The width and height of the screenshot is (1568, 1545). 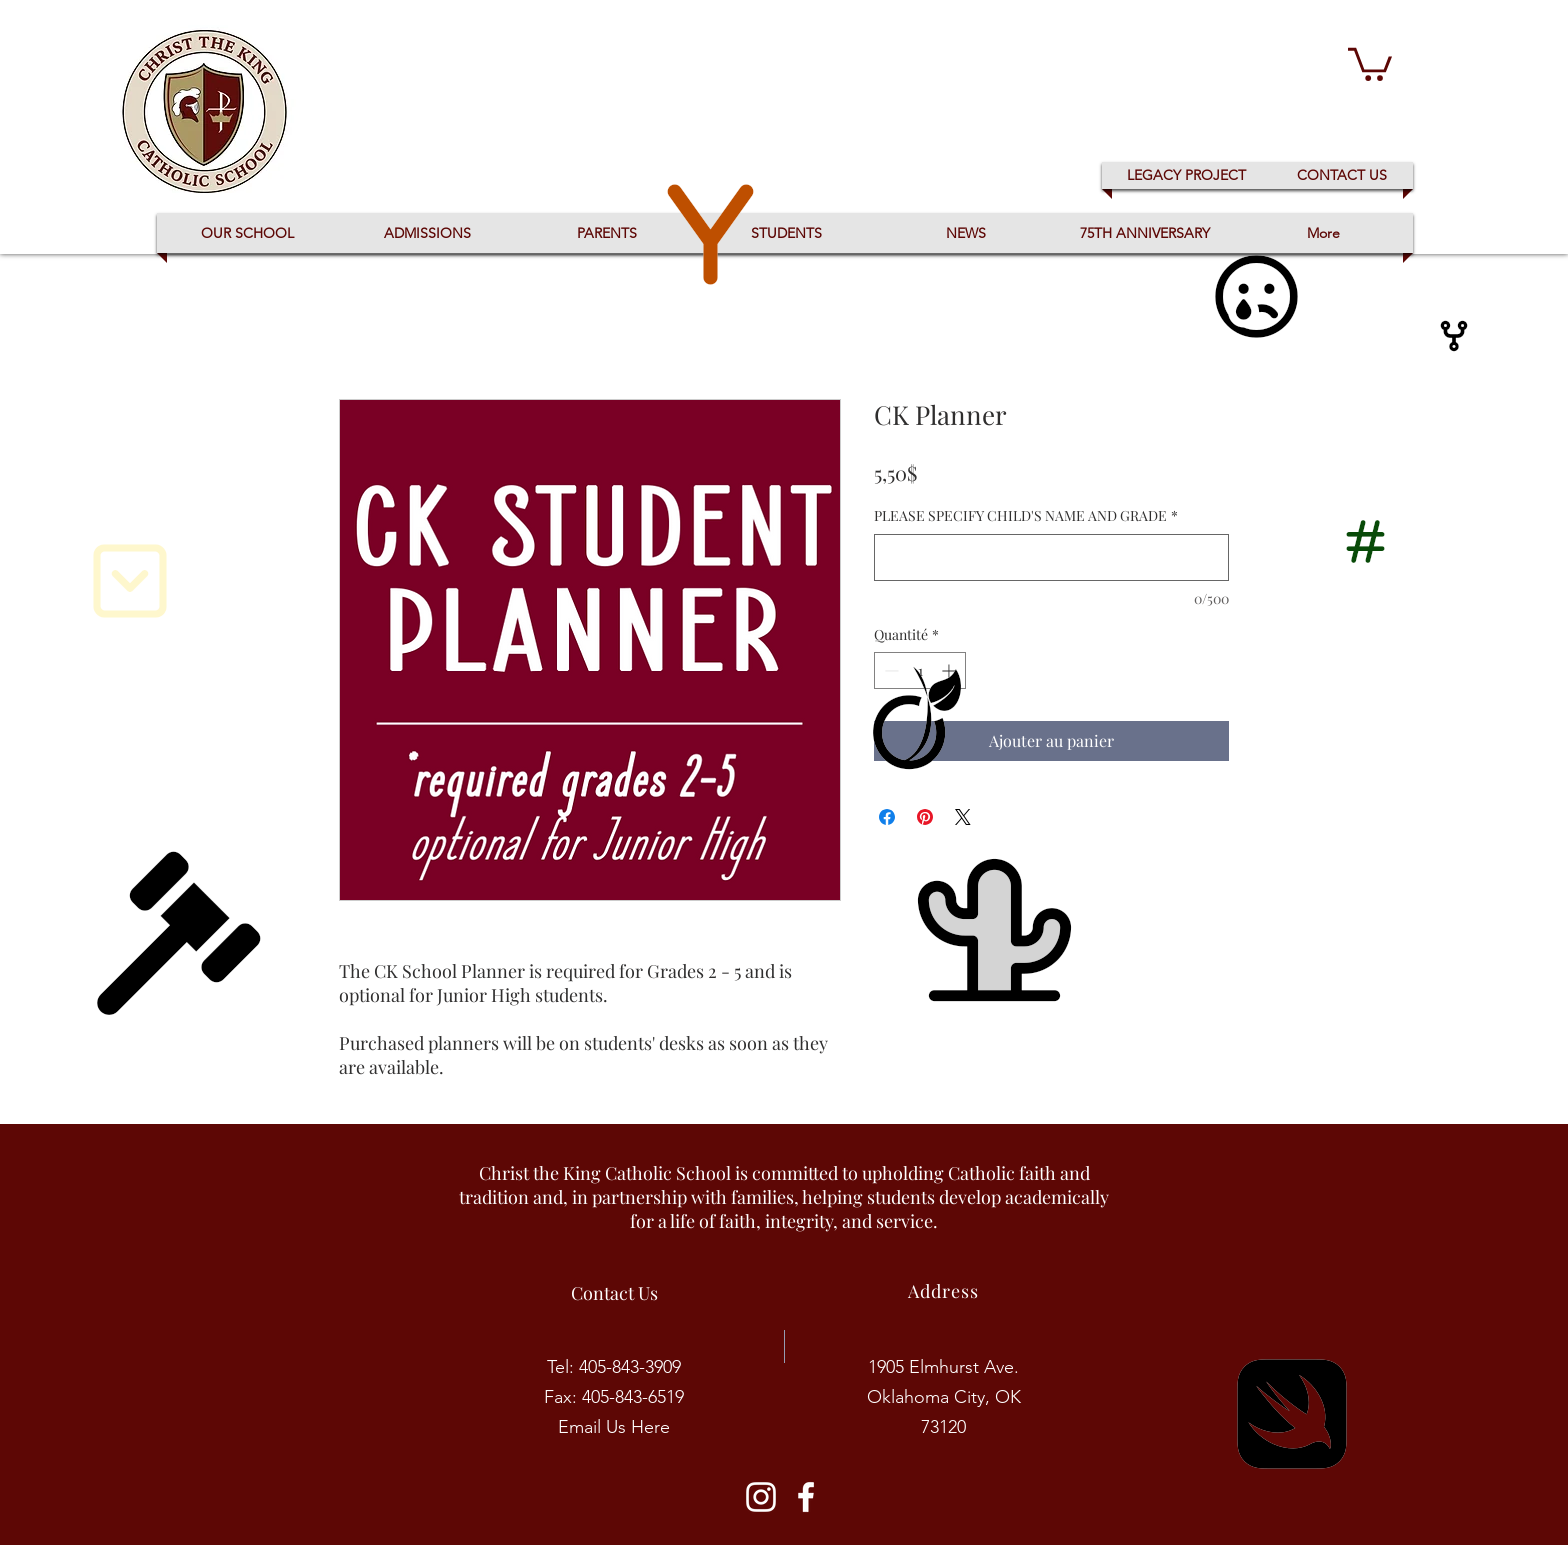 I want to click on view code branches or forks, so click(x=1454, y=336).